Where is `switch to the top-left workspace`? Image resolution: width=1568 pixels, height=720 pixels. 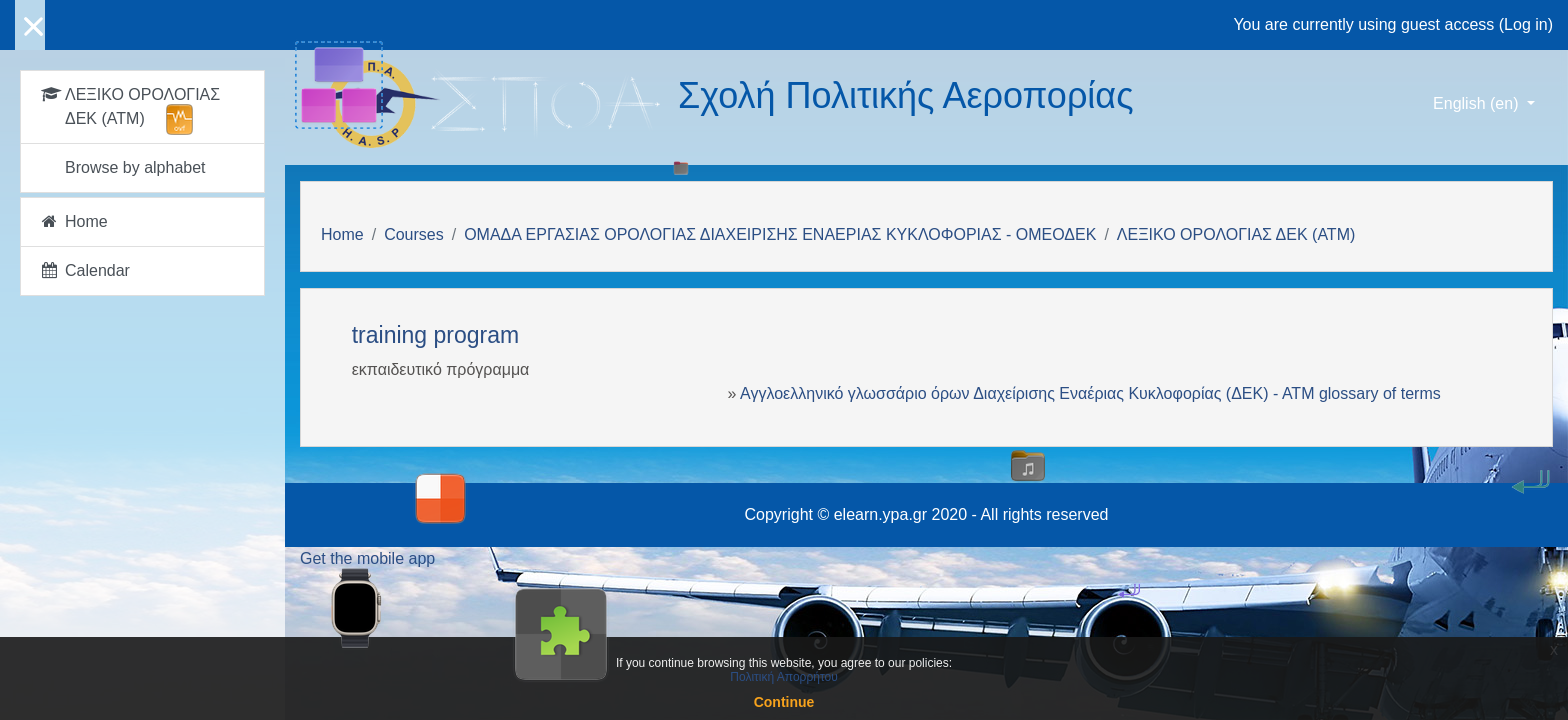
switch to the top-left workspace is located at coordinates (440, 498).